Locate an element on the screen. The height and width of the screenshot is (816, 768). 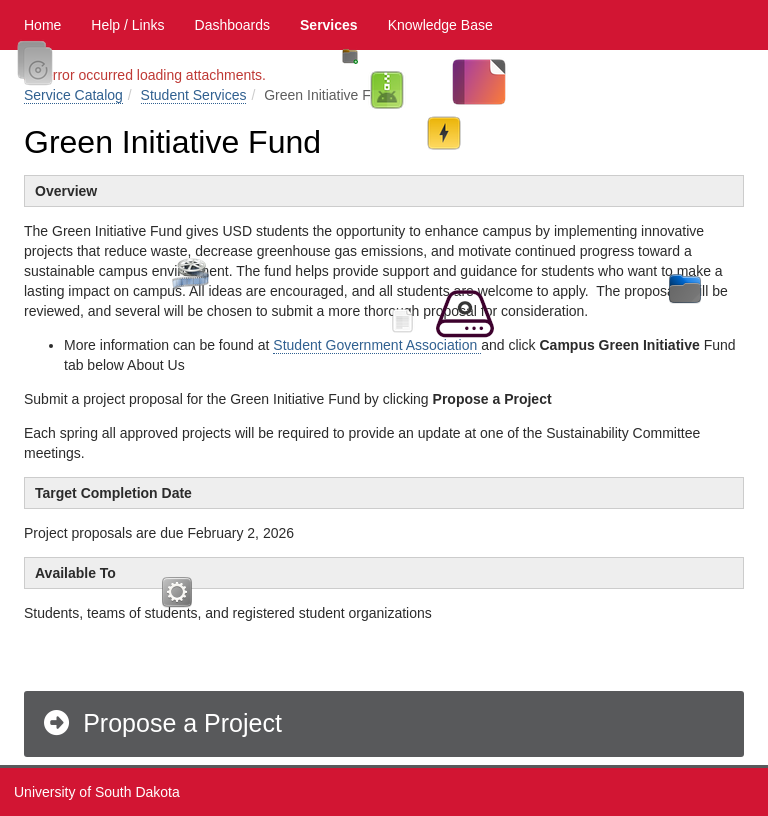
indicates an open or expanded folder is located at coordinates (685, 288).